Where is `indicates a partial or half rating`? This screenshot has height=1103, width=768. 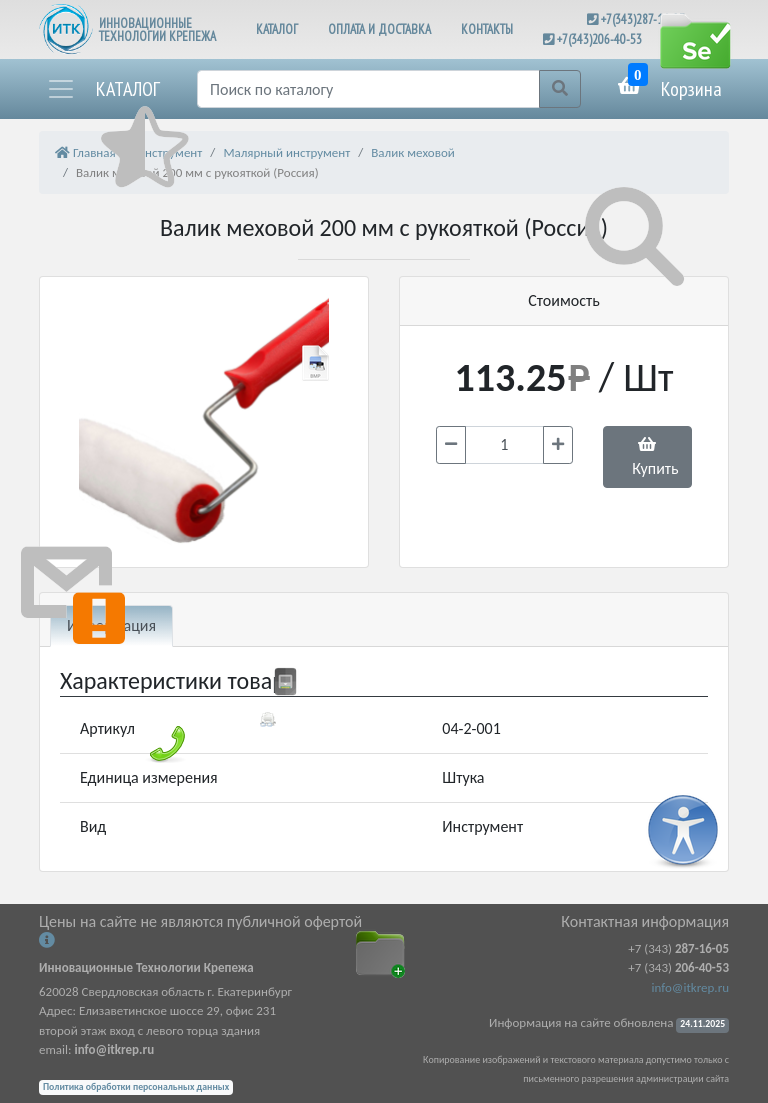
indicates a partial or half rating is located at coordinates (145, 150).